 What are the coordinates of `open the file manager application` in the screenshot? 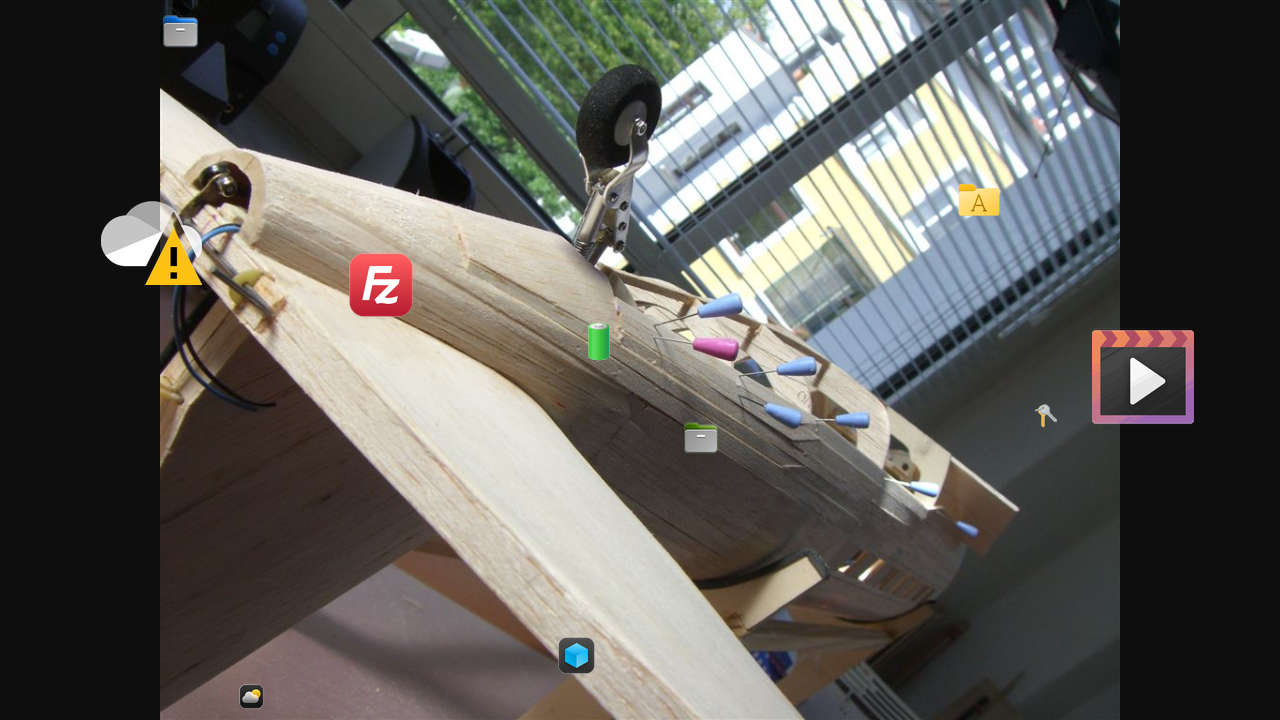 It's located at (180, 30).